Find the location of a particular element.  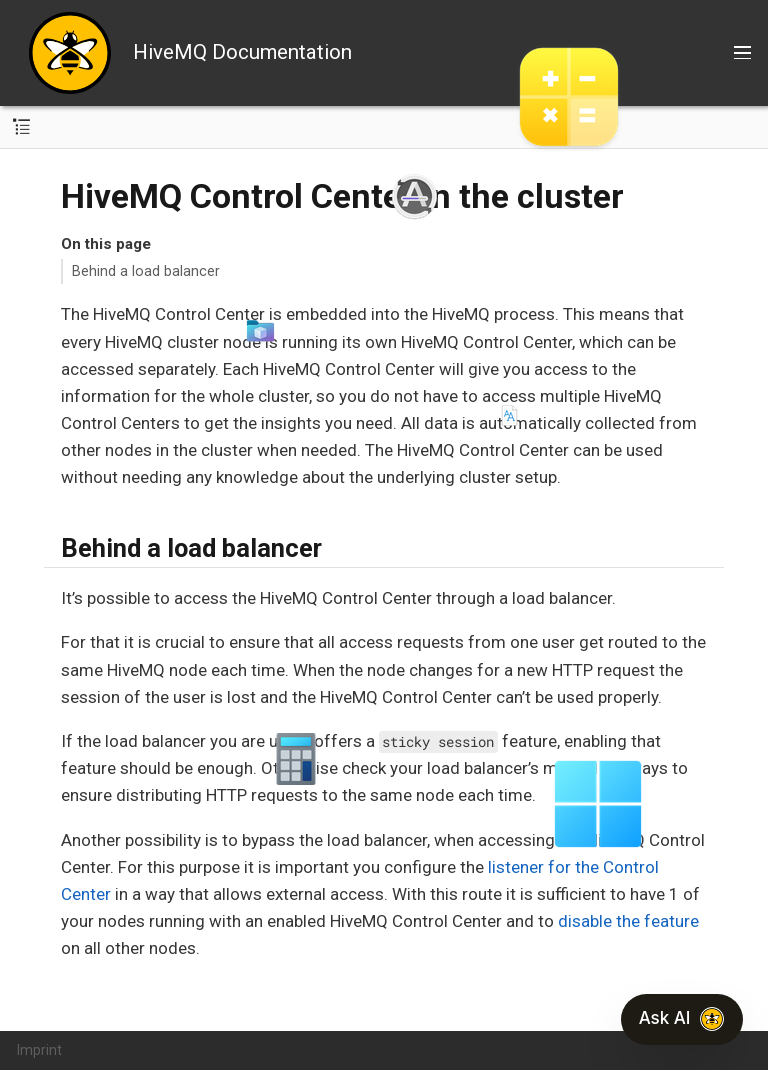

open pcb calculator app is located at coordinates (569, 97).